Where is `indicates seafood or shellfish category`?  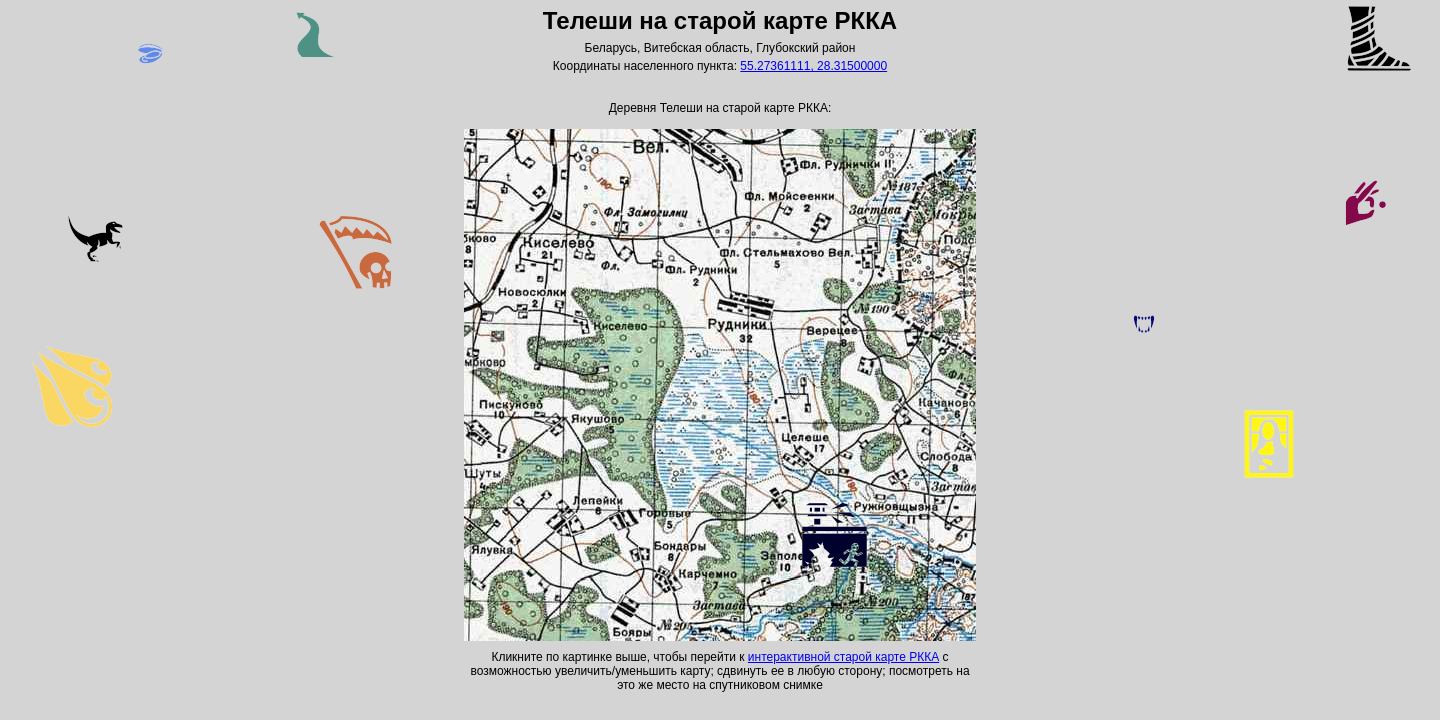 indicates seafood or shellfish category is located at coordinates (150, 53).